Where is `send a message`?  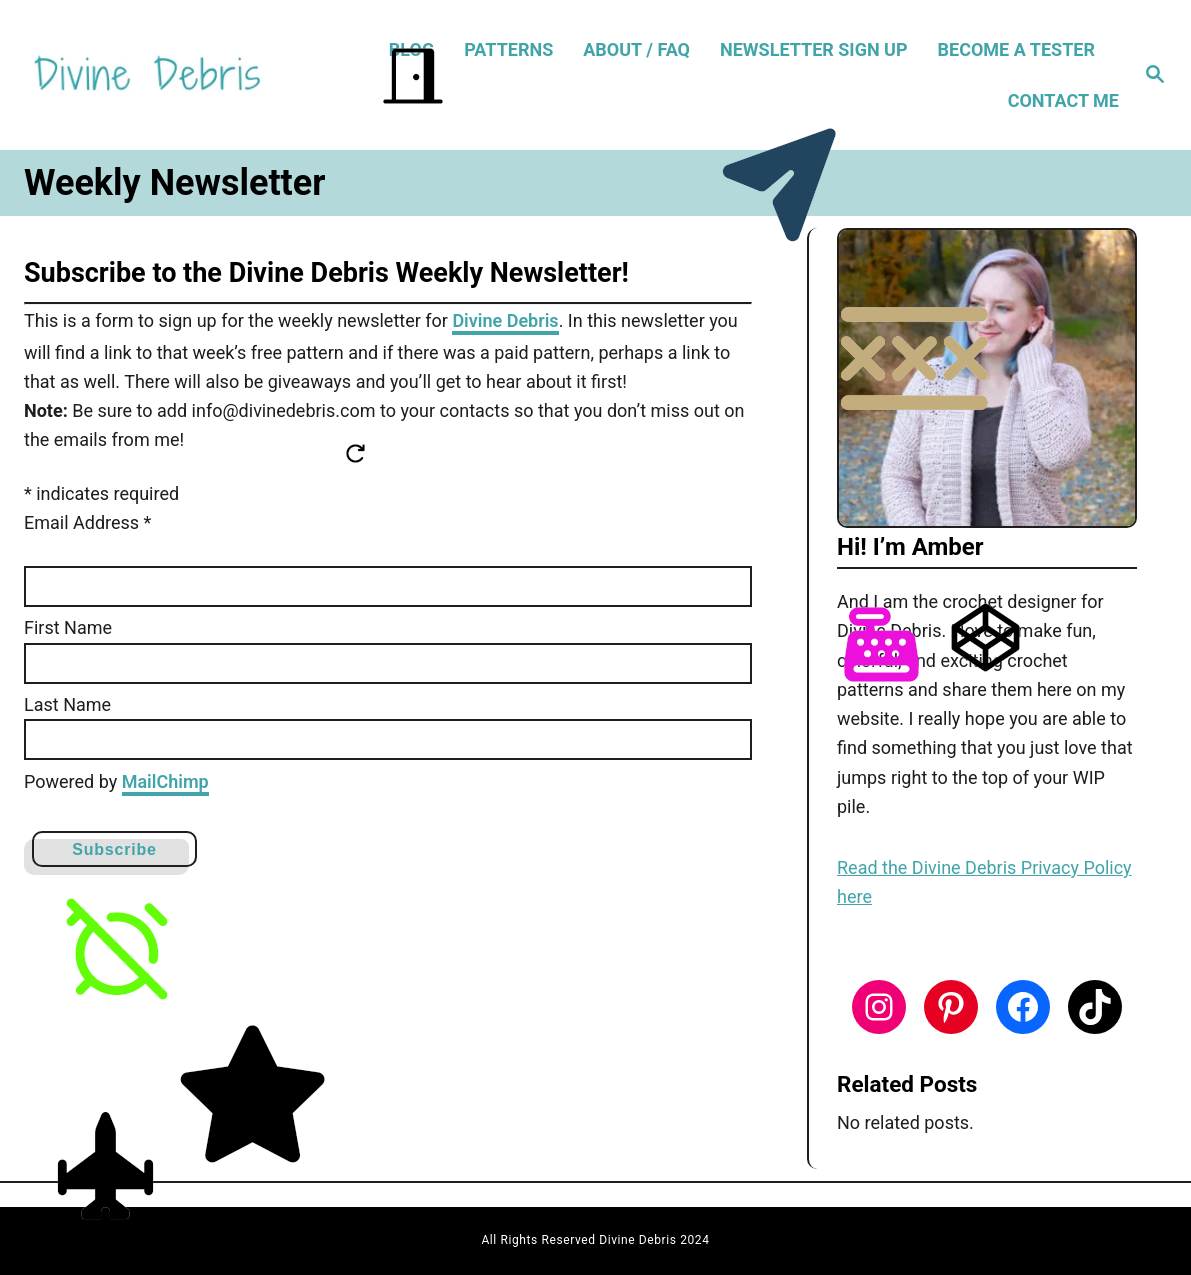 send a message is located at coordinates (778, 186).